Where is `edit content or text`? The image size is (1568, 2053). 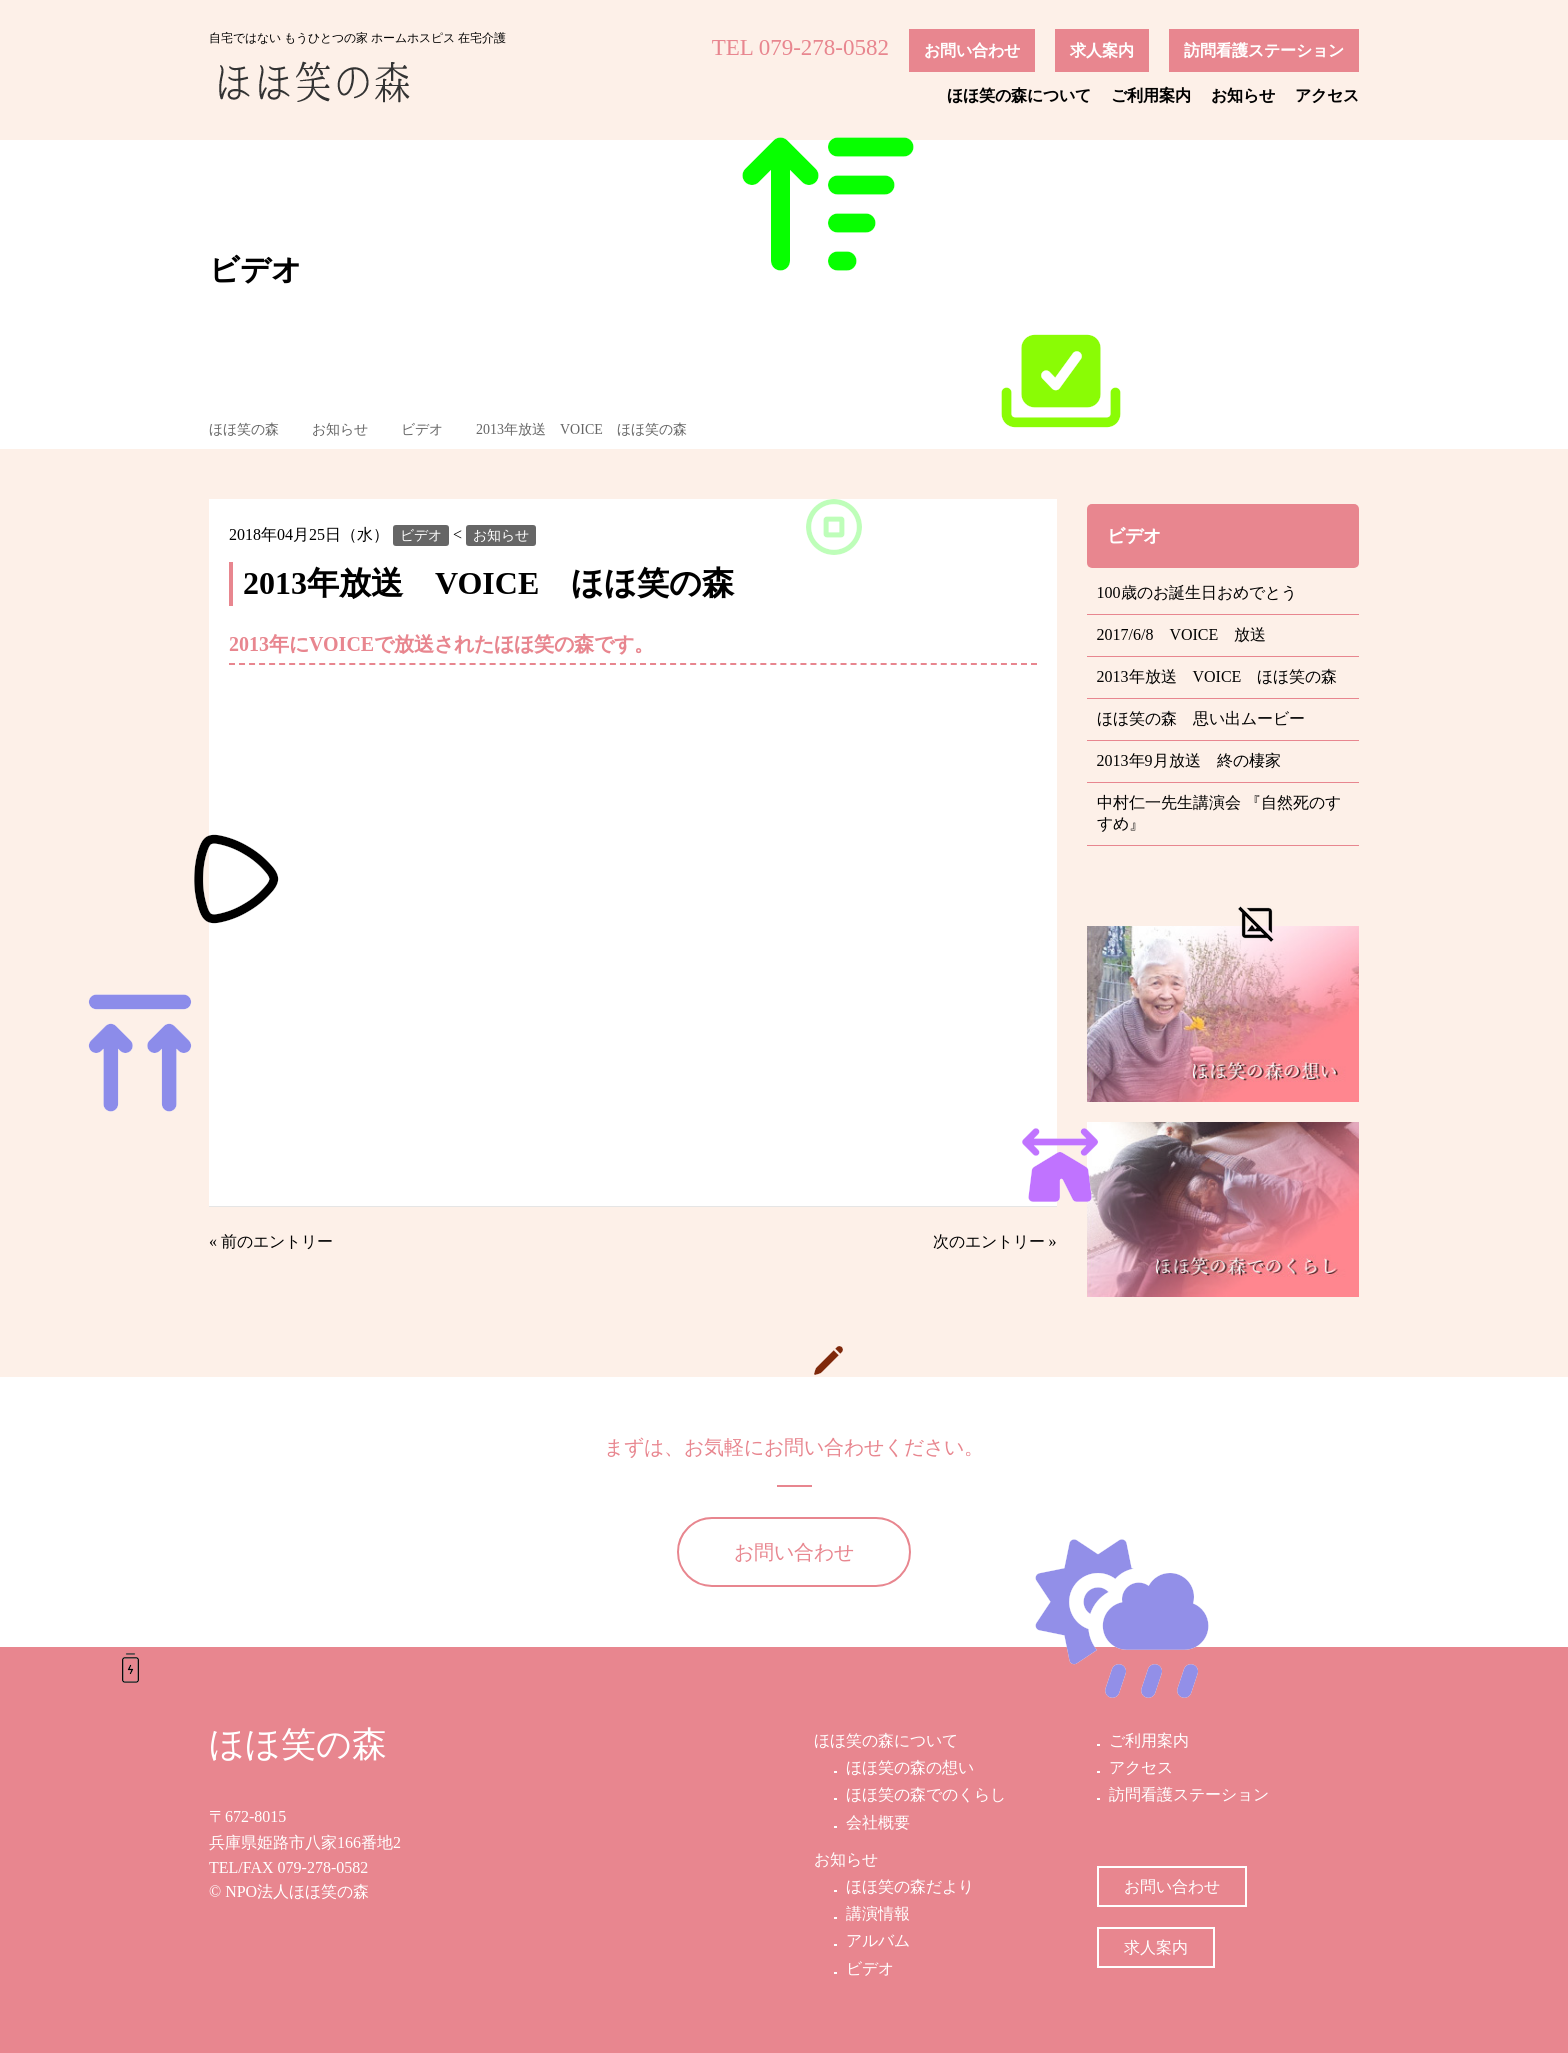 edit content or text is located at coordinates (828, 1360).